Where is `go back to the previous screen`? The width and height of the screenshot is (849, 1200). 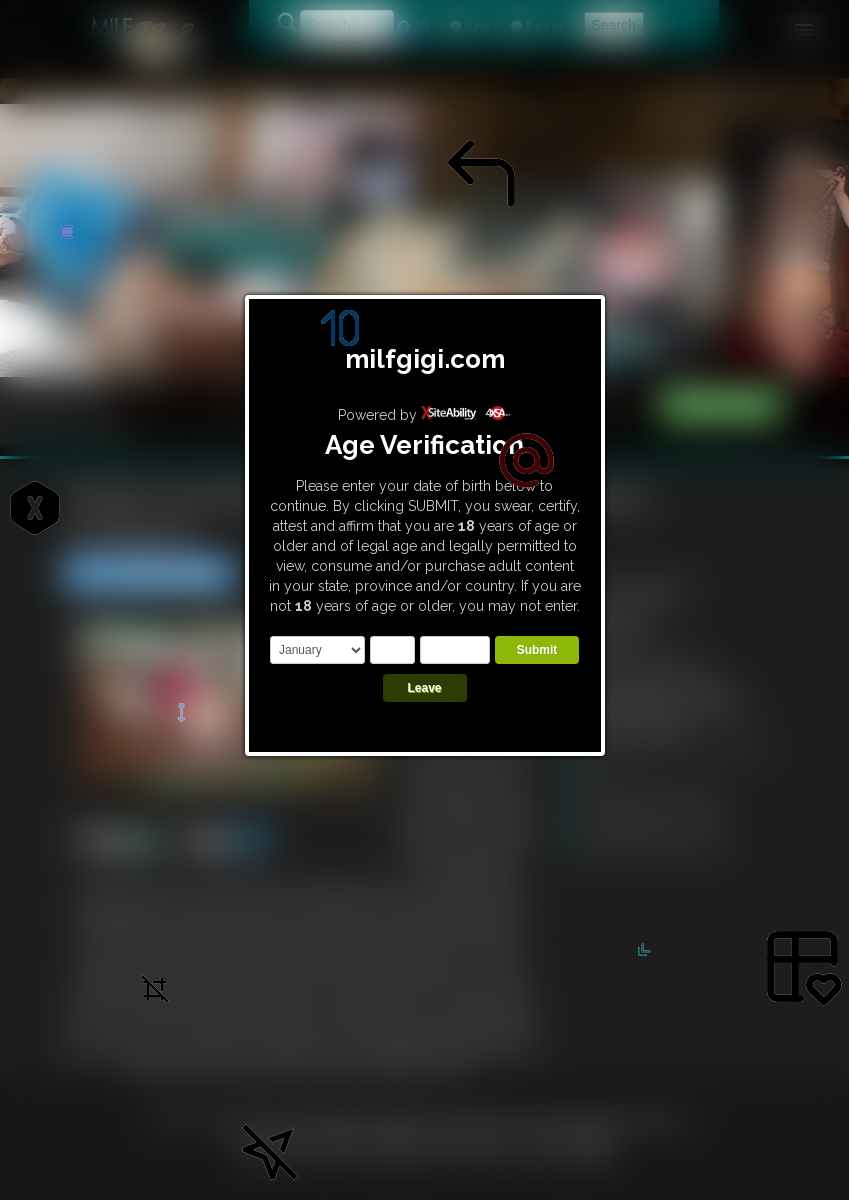 go back to the previous screen is located at coordinates (481, 173).